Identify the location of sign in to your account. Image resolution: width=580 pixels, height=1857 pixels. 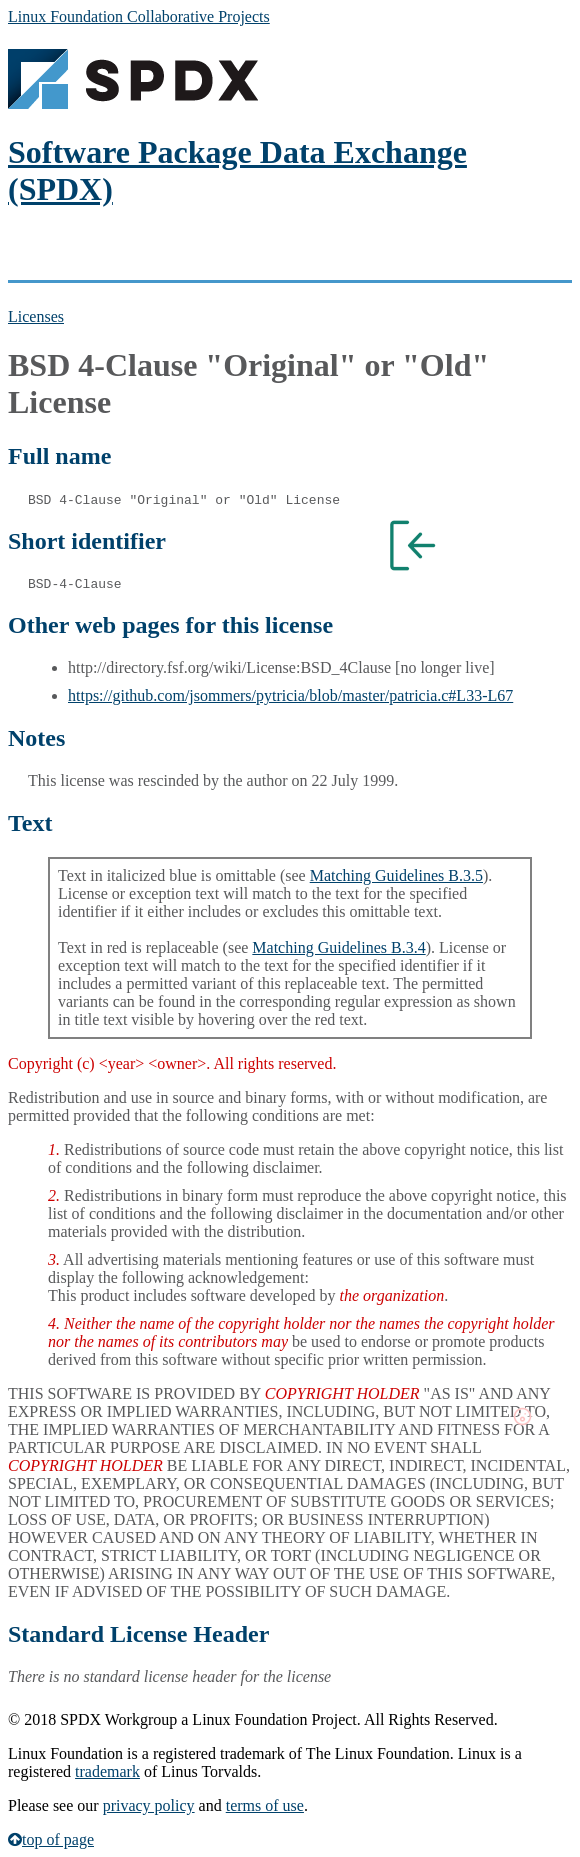
(411, 545).